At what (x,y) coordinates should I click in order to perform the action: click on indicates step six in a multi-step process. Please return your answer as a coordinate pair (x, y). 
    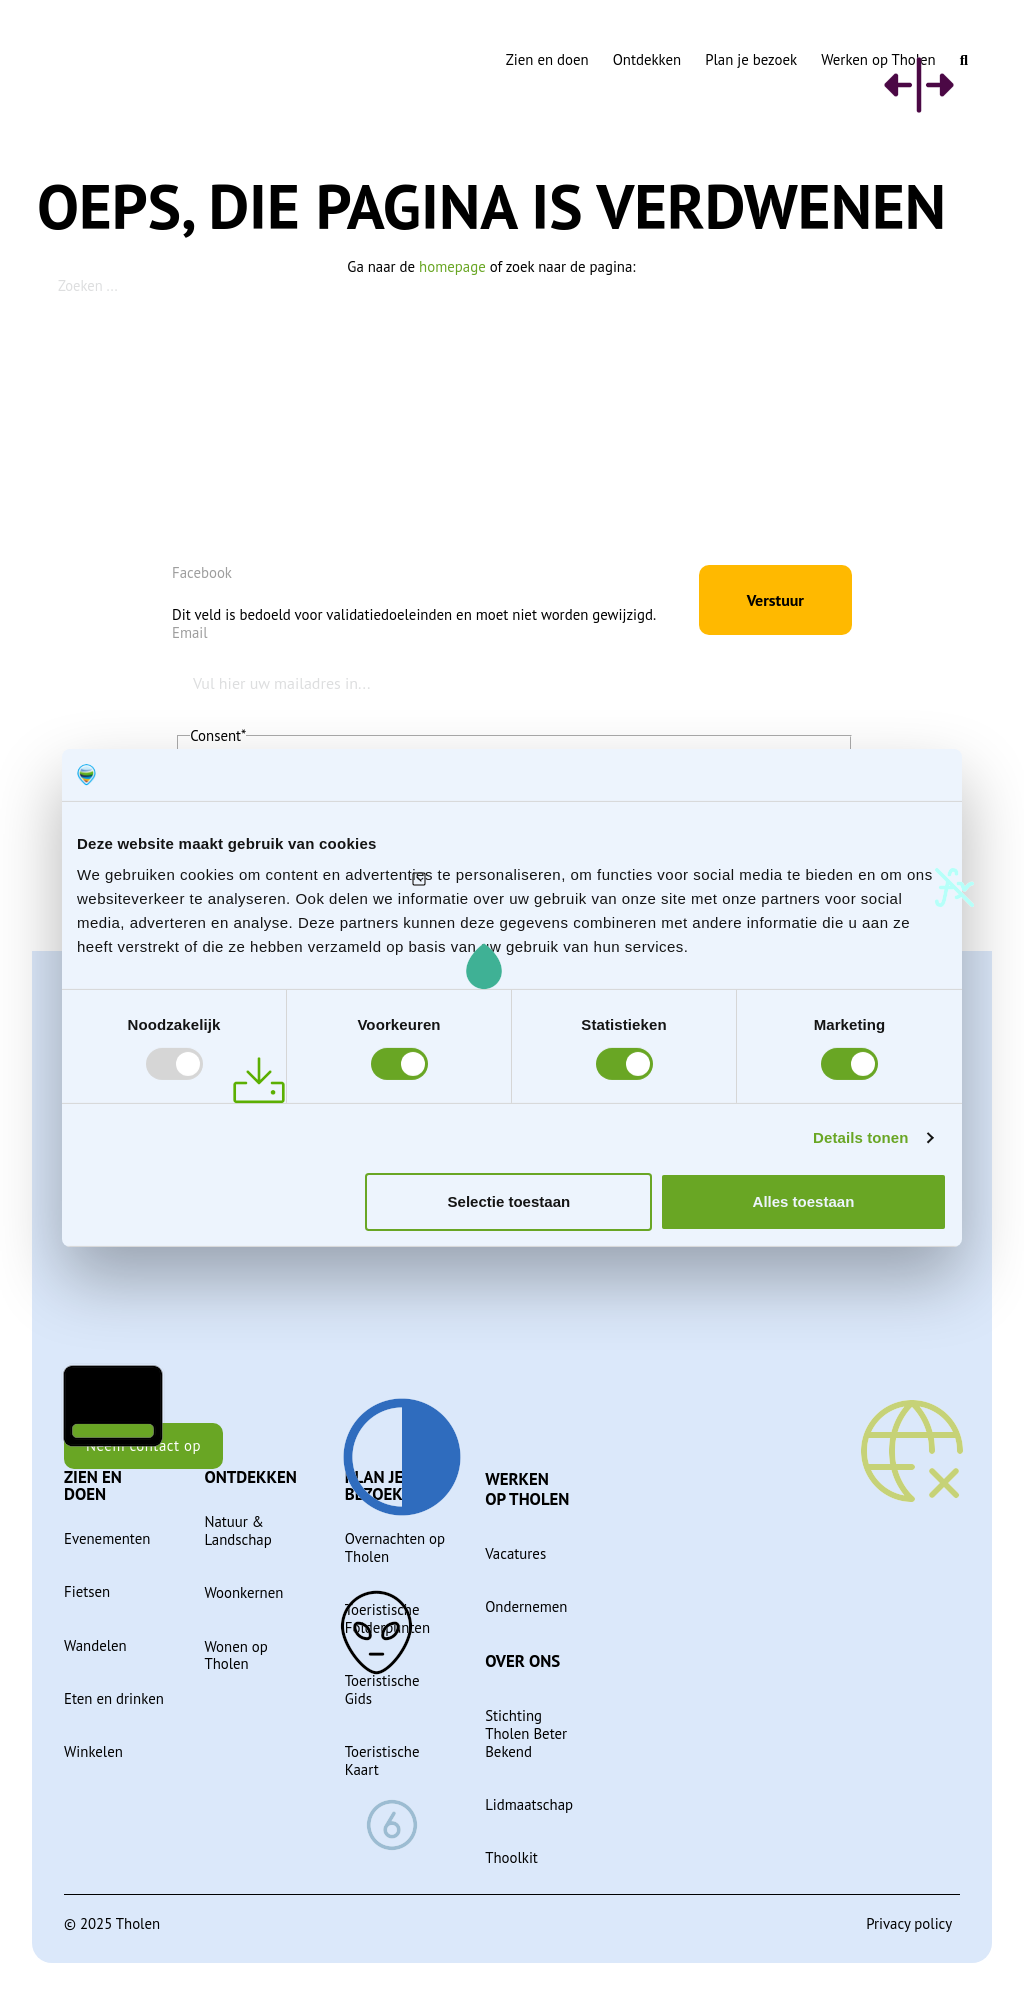
    Looking at the image, I should click on (392, 1825).